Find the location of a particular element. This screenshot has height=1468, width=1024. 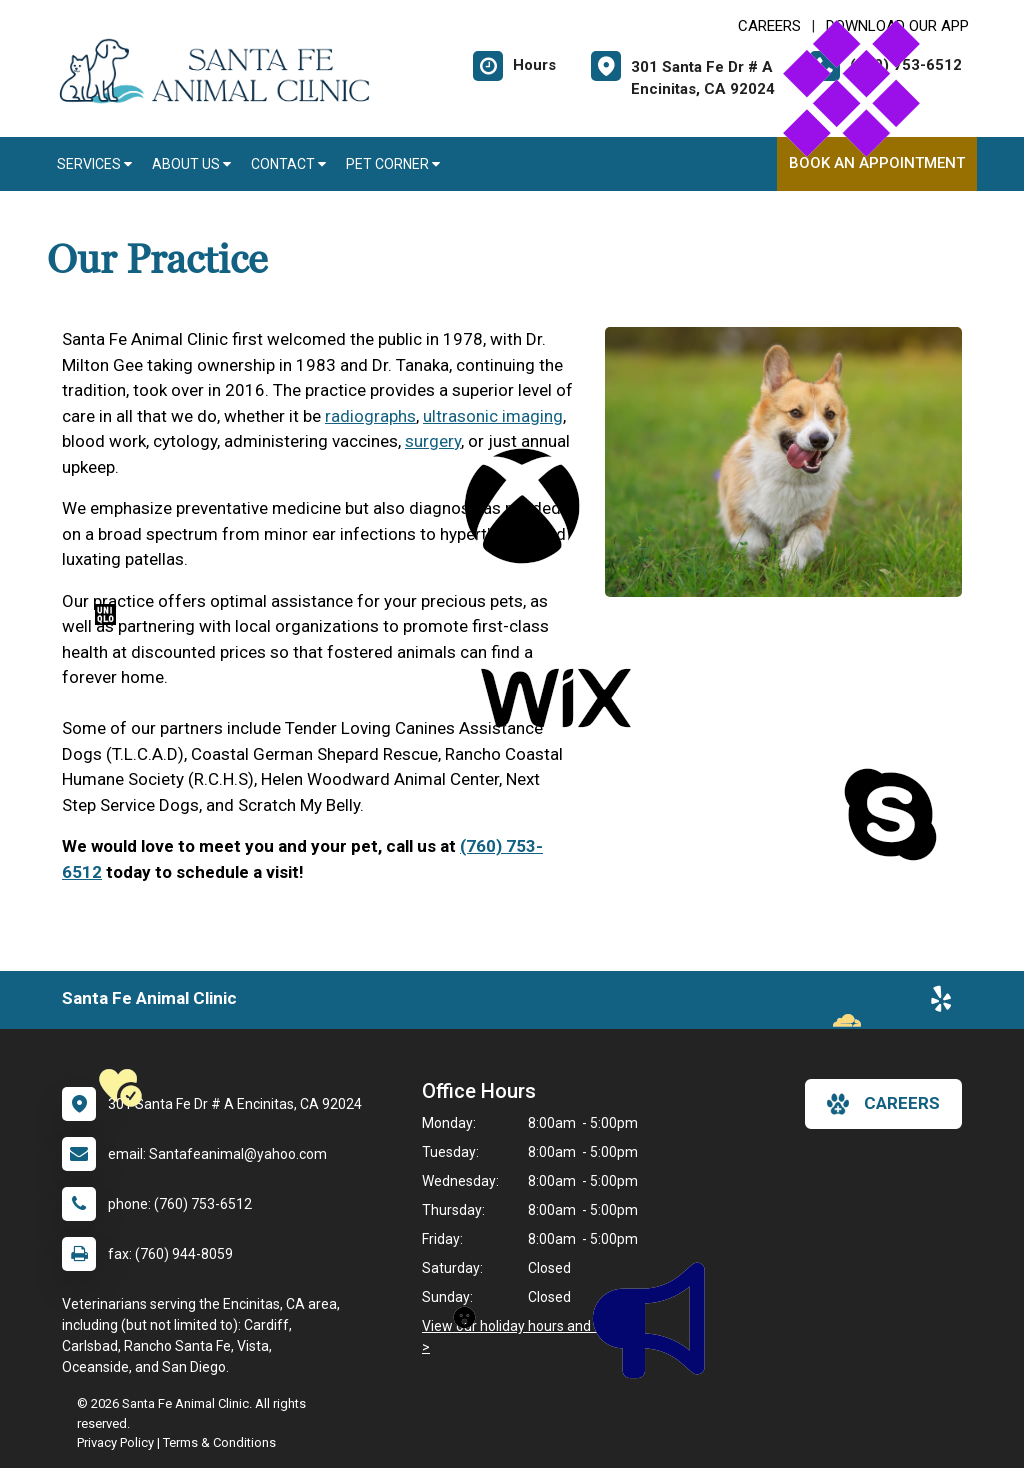

item added to favorites successfully is located at coordinates (120, 1085).